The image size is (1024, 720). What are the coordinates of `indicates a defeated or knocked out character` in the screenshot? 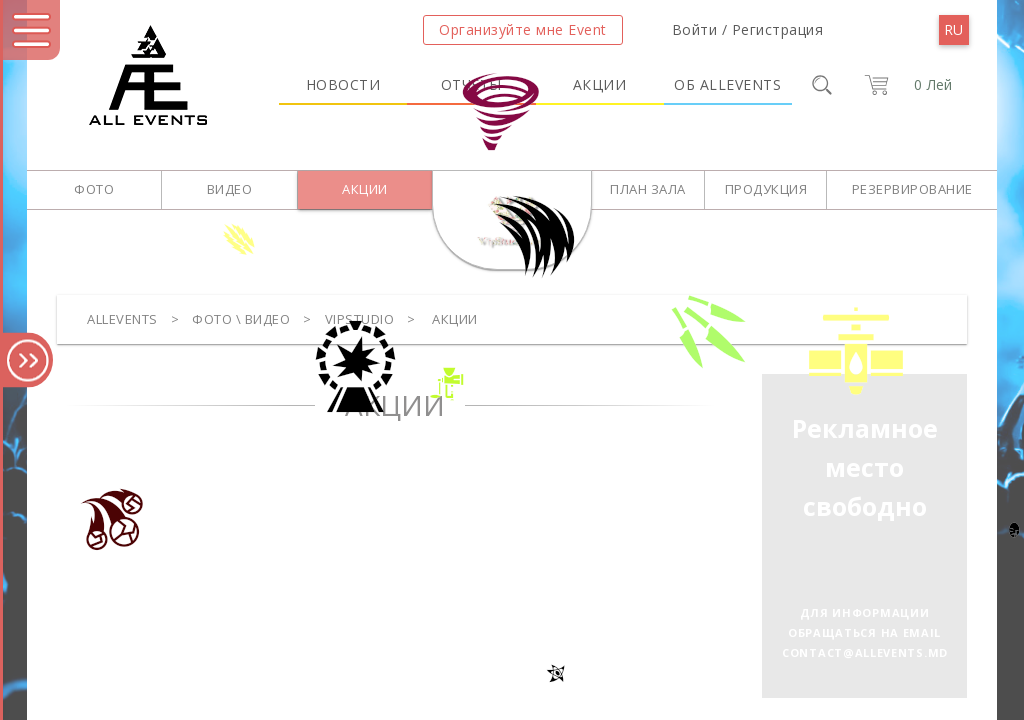 It's located at (1014, 530).